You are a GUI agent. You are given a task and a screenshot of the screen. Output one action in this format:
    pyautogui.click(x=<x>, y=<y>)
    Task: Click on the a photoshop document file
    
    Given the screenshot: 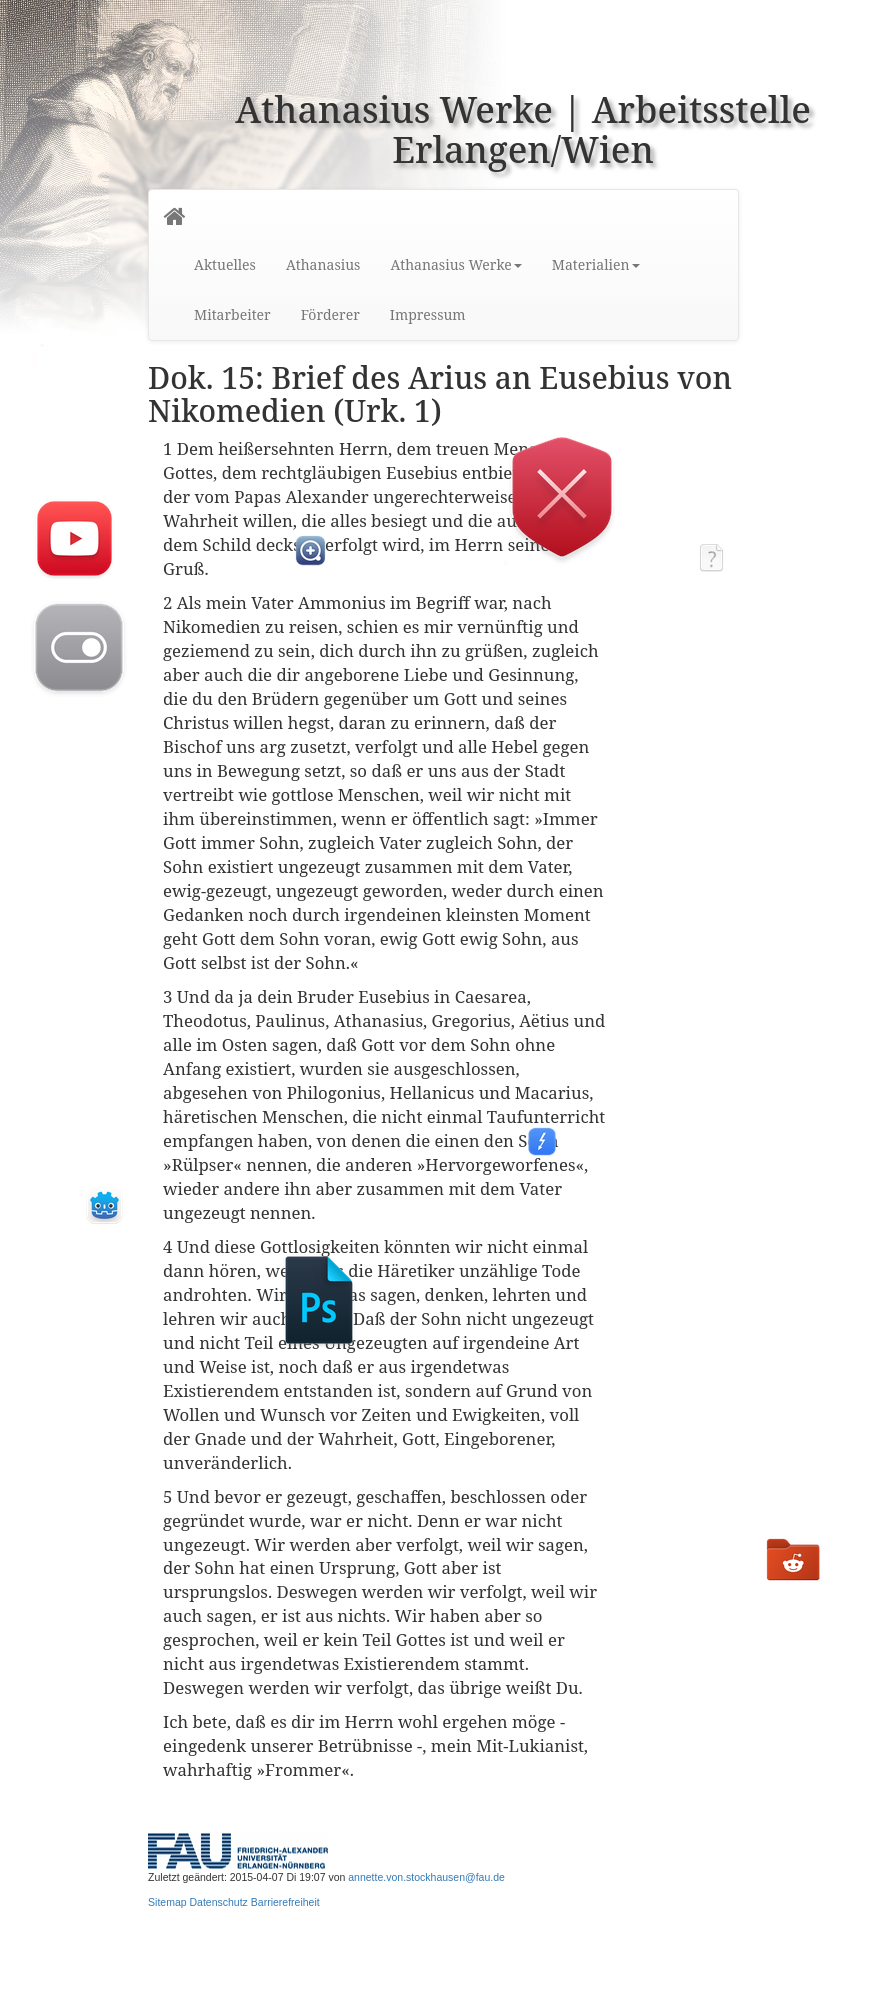 What is the action you would take?
    pyautogui.click(x=319, y=1300)
    